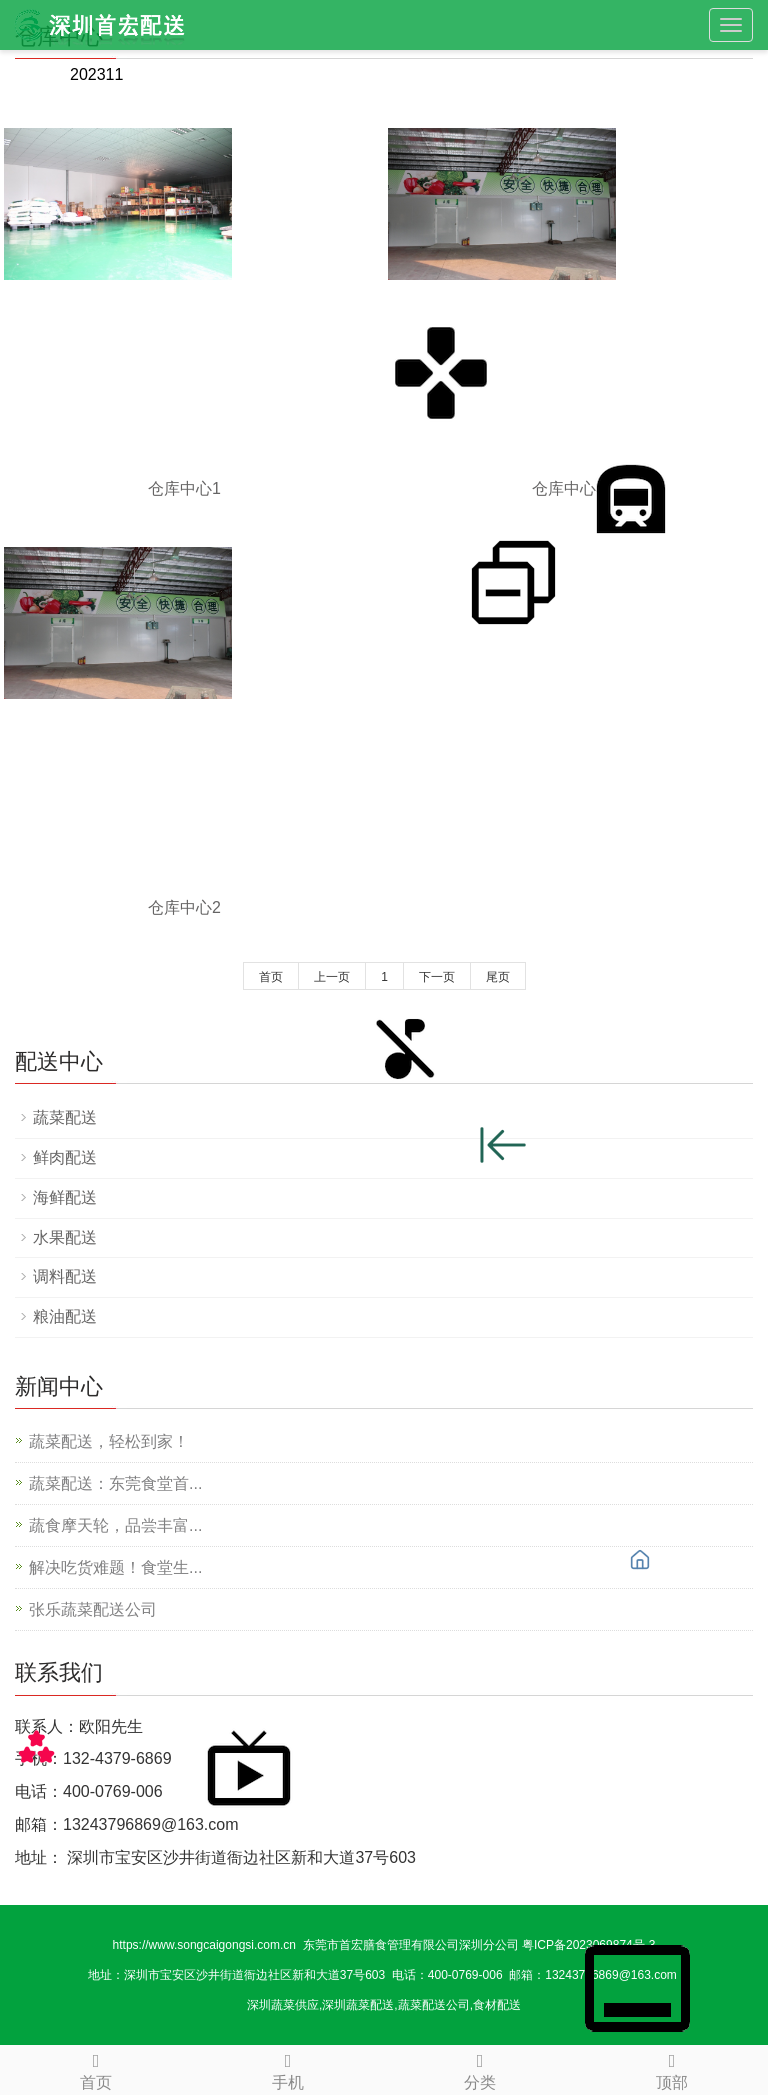  Describe the element at coordinates (249, 1768) in the screenshot. I see `watch live television or streaming content` at that location.